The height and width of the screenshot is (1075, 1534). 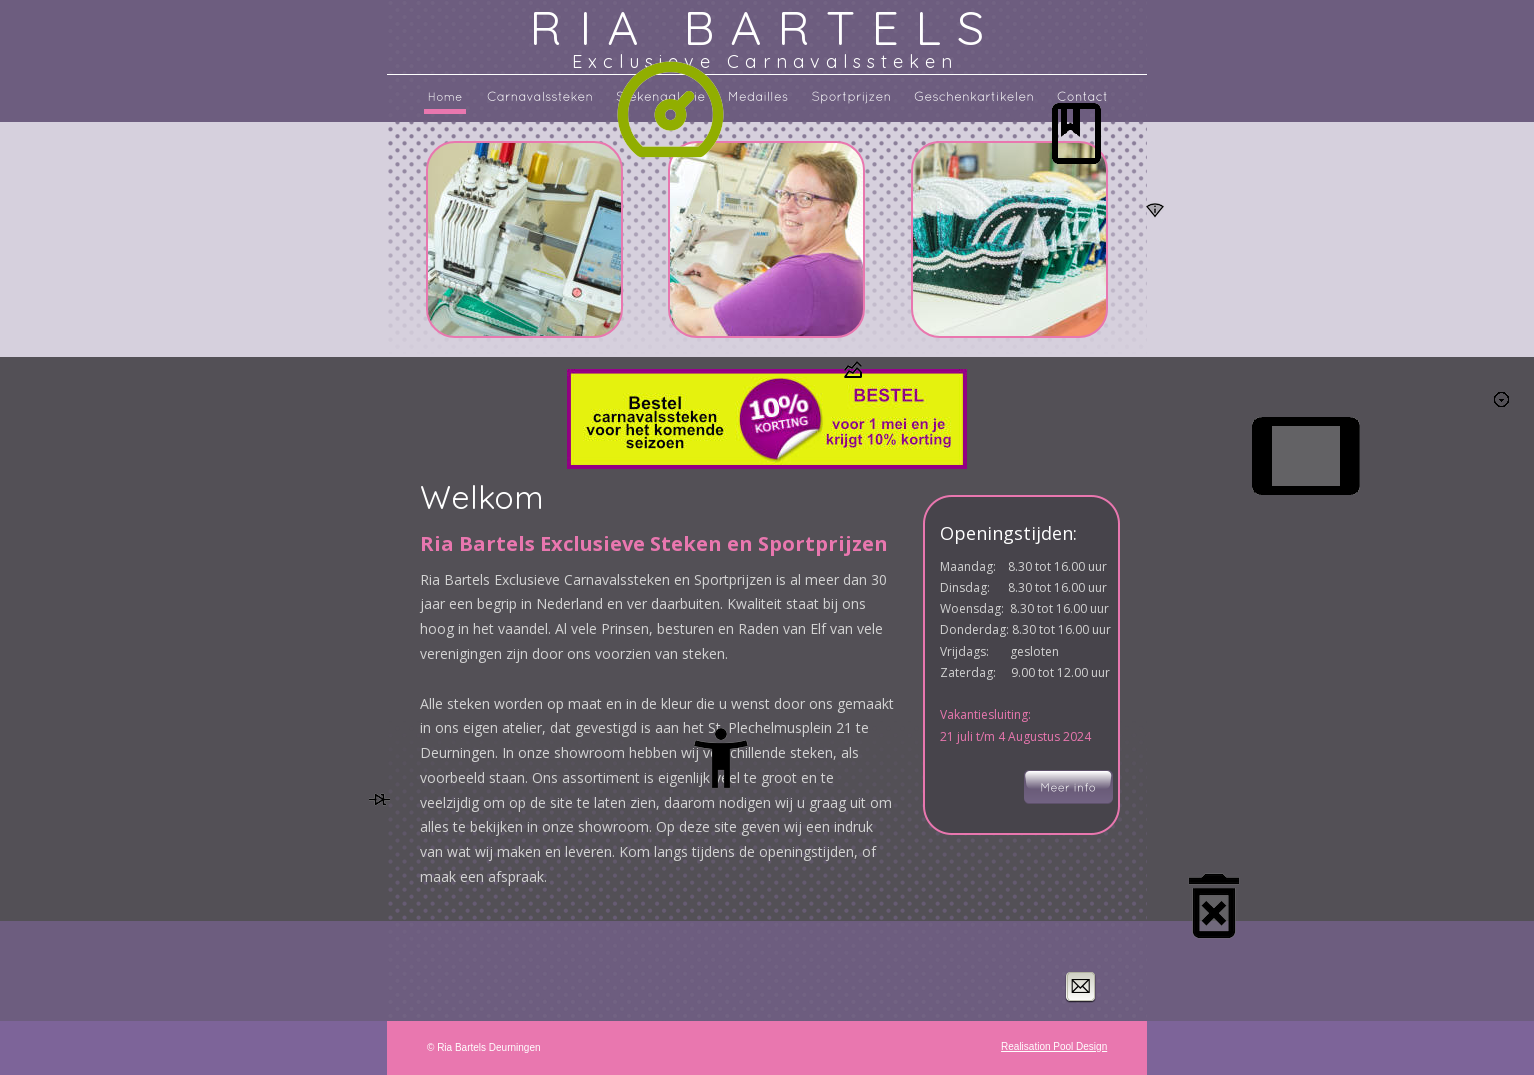 What do you see at coordinates (853, 370) in the screenshot?
I see `view area chart with trend line overlay` at bounding box center [853, 370].